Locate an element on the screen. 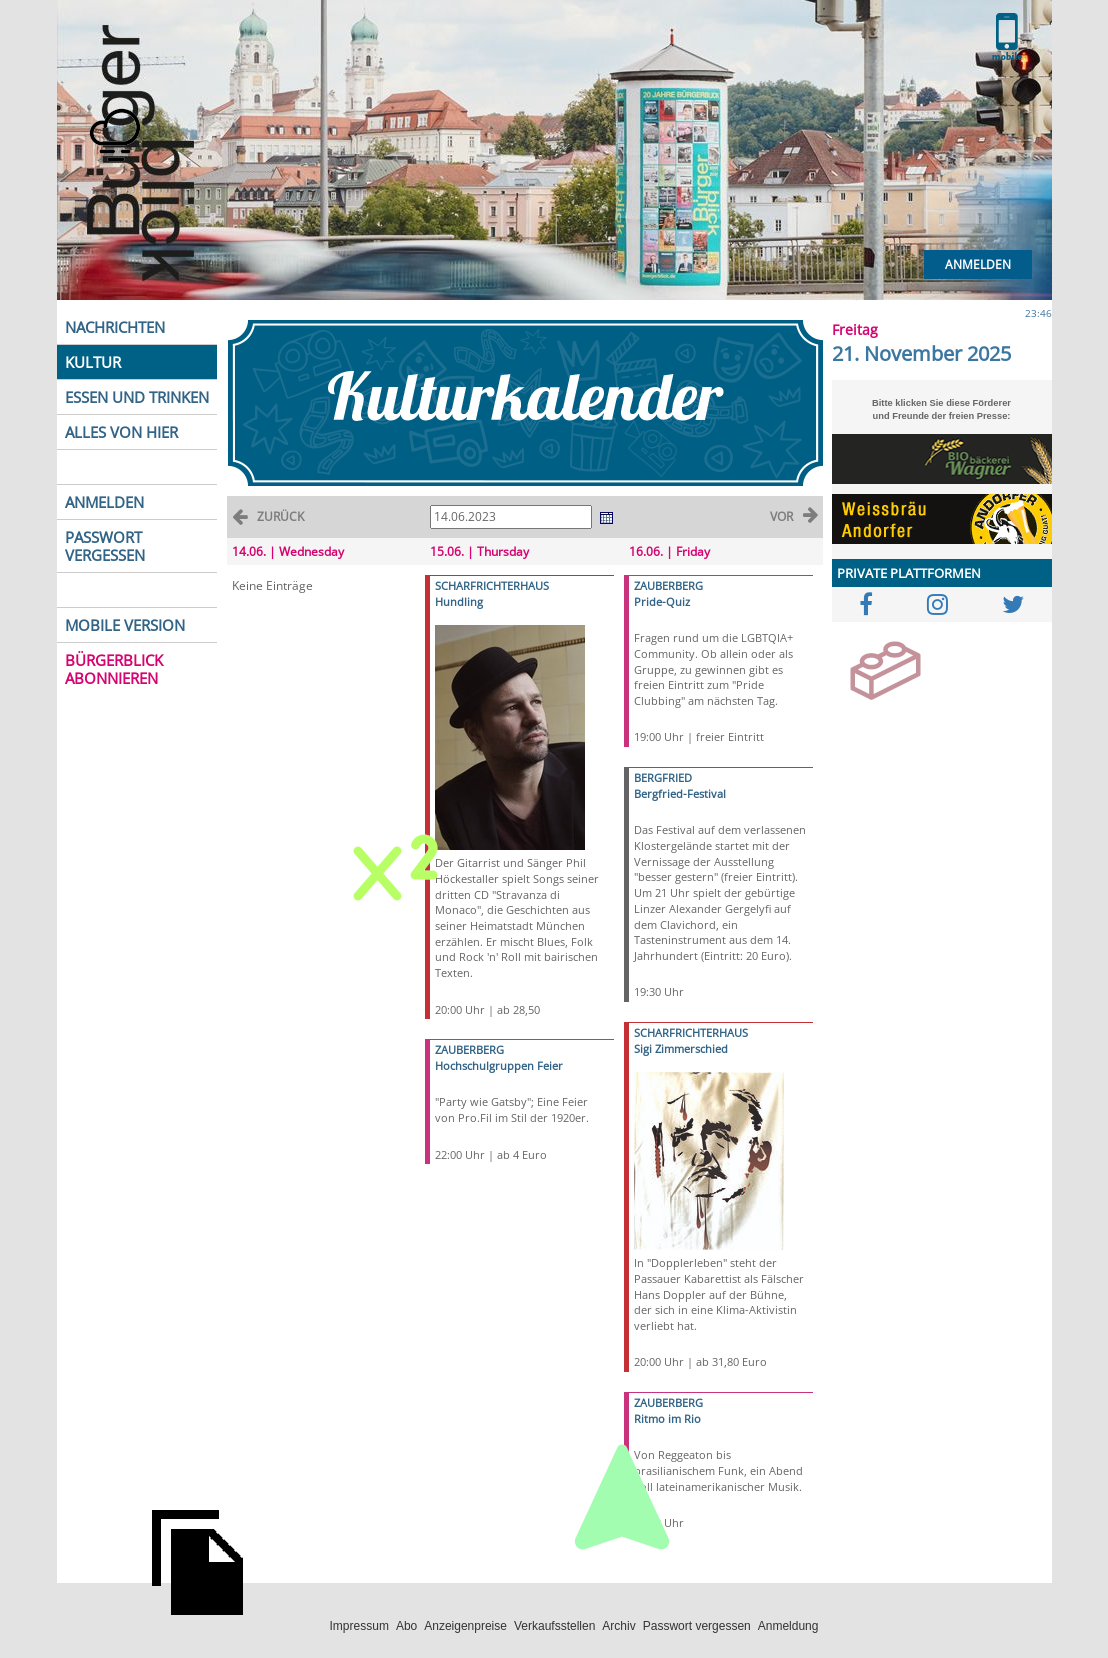 The image size is (1108, 1658). access building or construction features is located at coordinates (885, 669).